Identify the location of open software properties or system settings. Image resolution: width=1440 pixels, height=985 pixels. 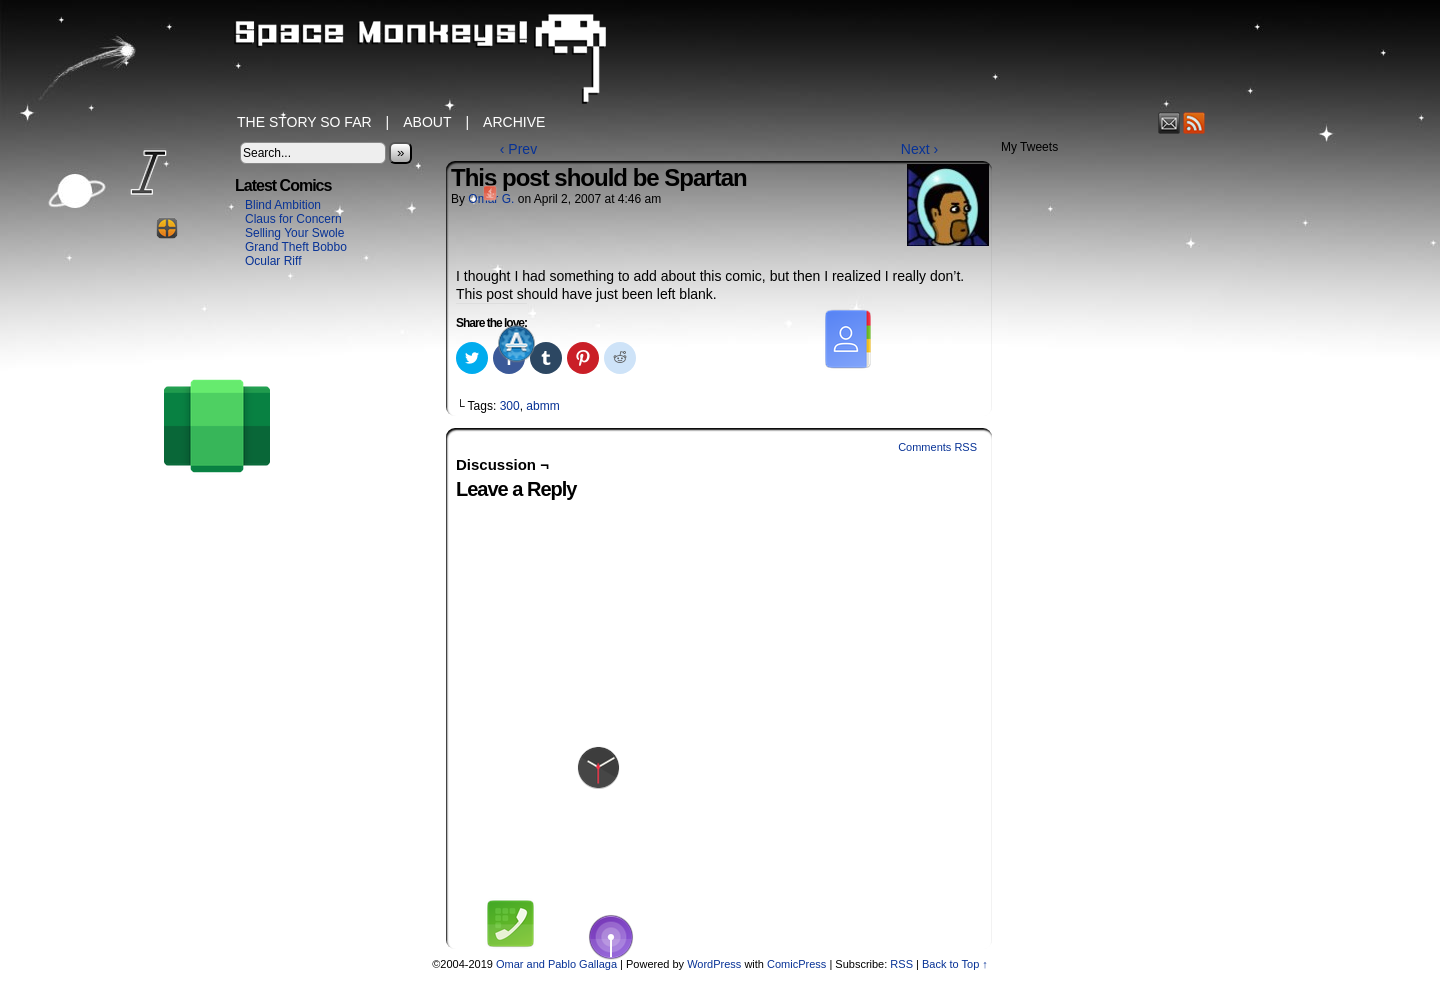
(516, 343).